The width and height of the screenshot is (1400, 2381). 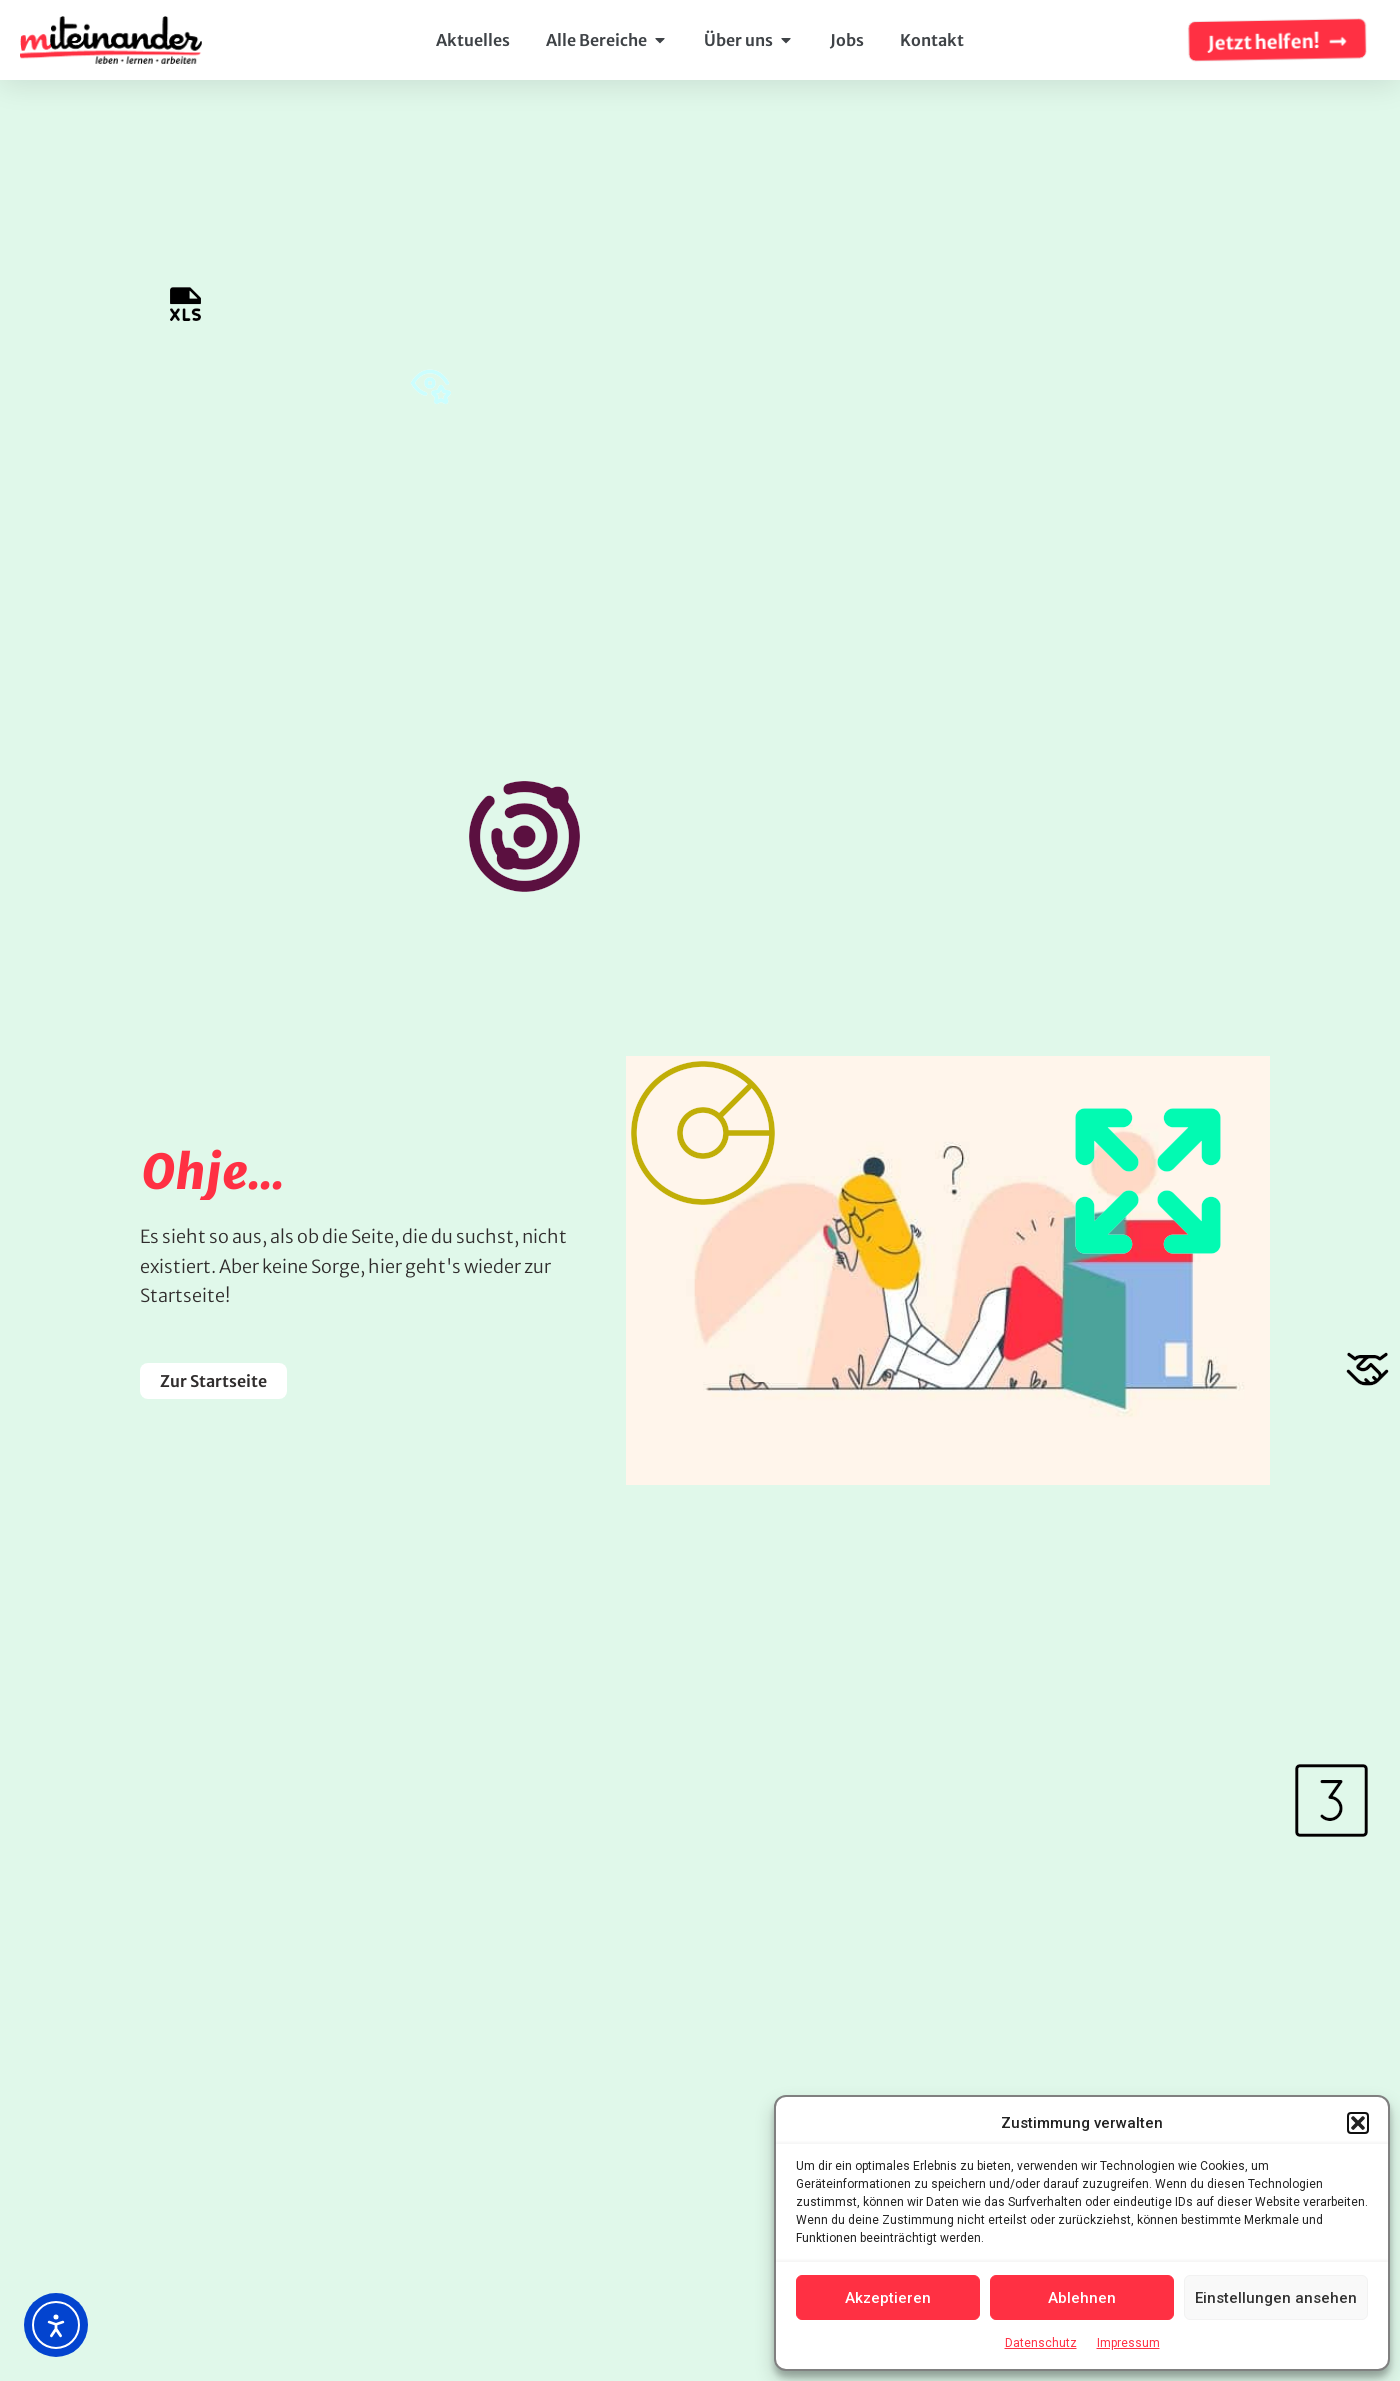 I want to click on add to favorites or watchlist, so click(x=430, y=383).